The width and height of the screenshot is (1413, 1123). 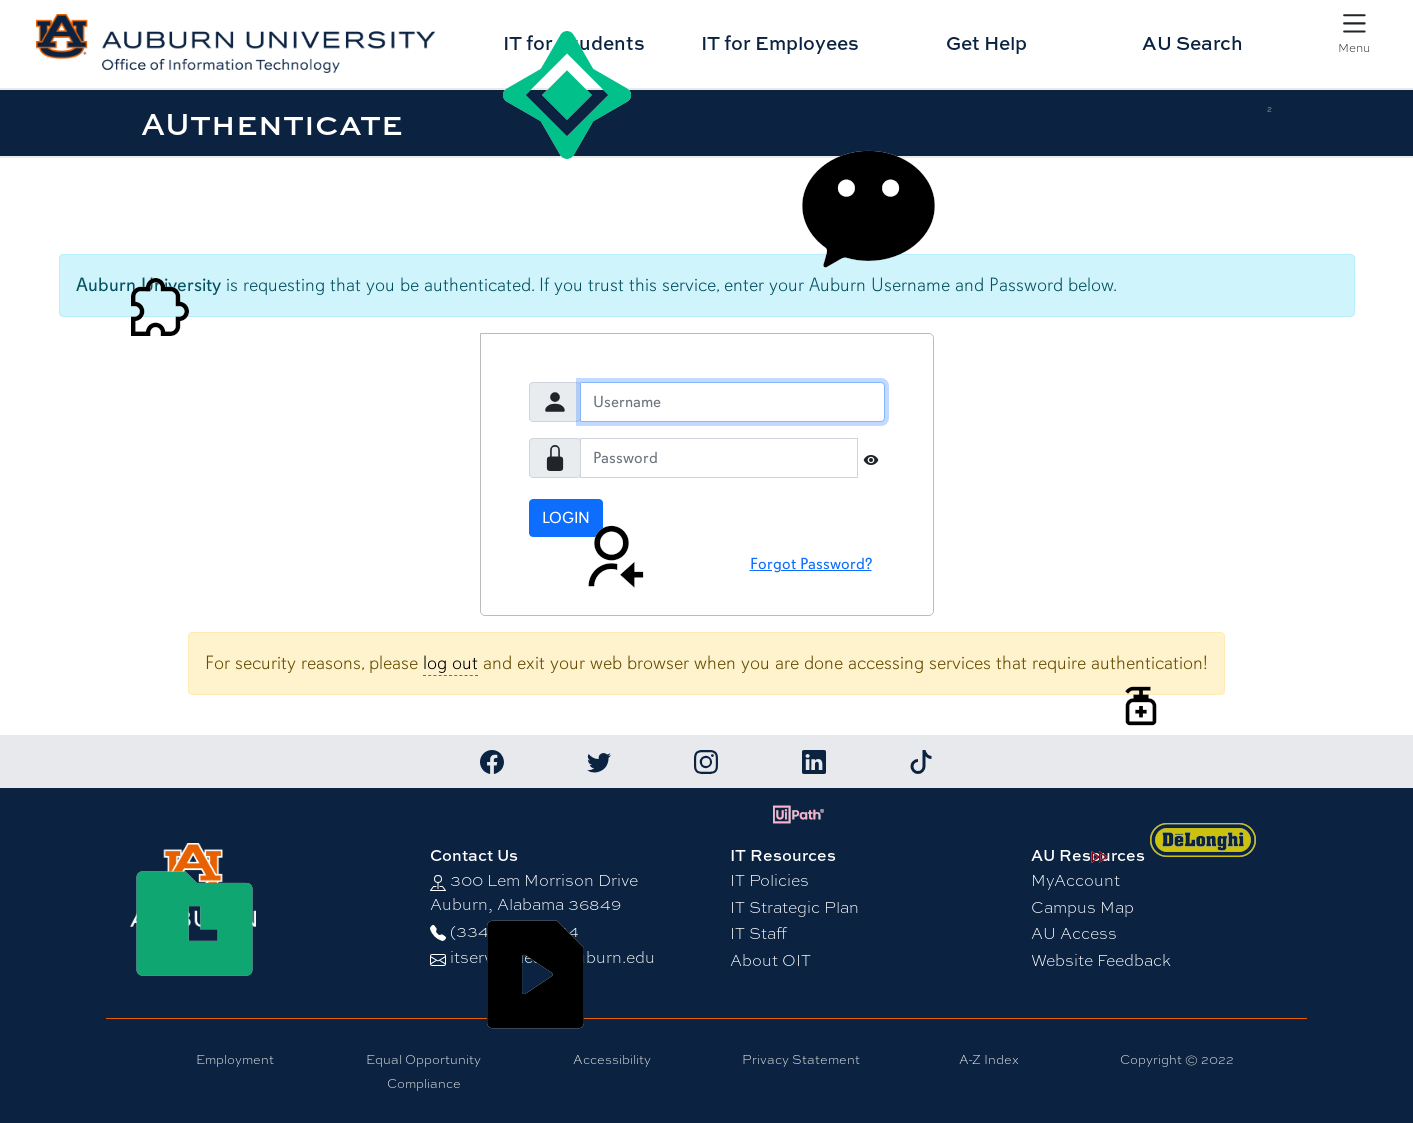 I want to click on incoming user request or friend invitation, so click(x=611, y=557).